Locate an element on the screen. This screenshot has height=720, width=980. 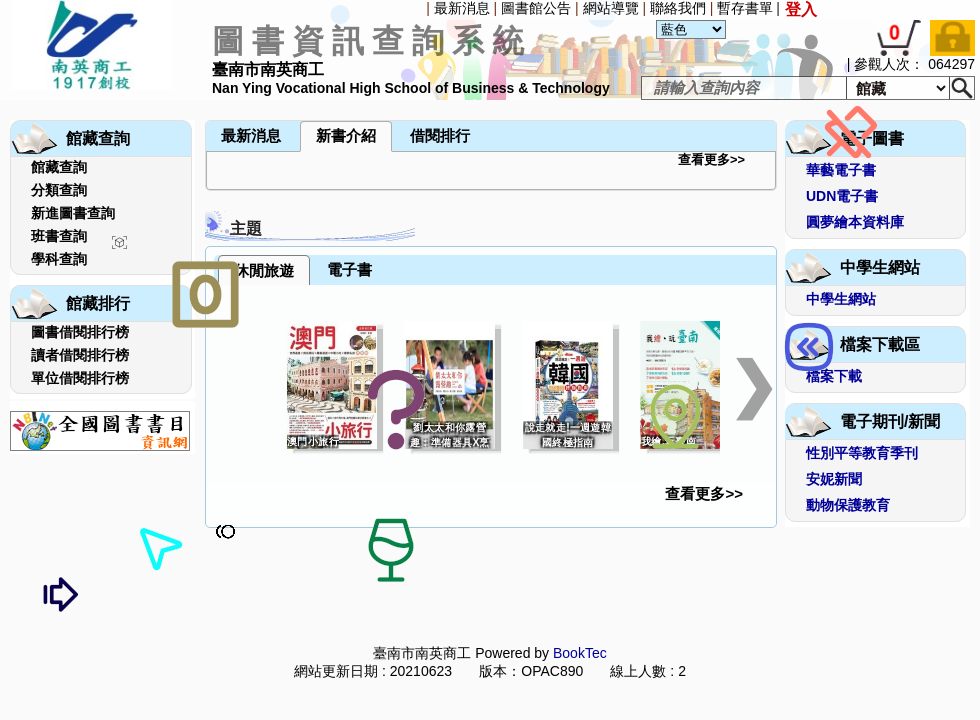
move forward or proceed to next step is located at coordinates (59, 594).